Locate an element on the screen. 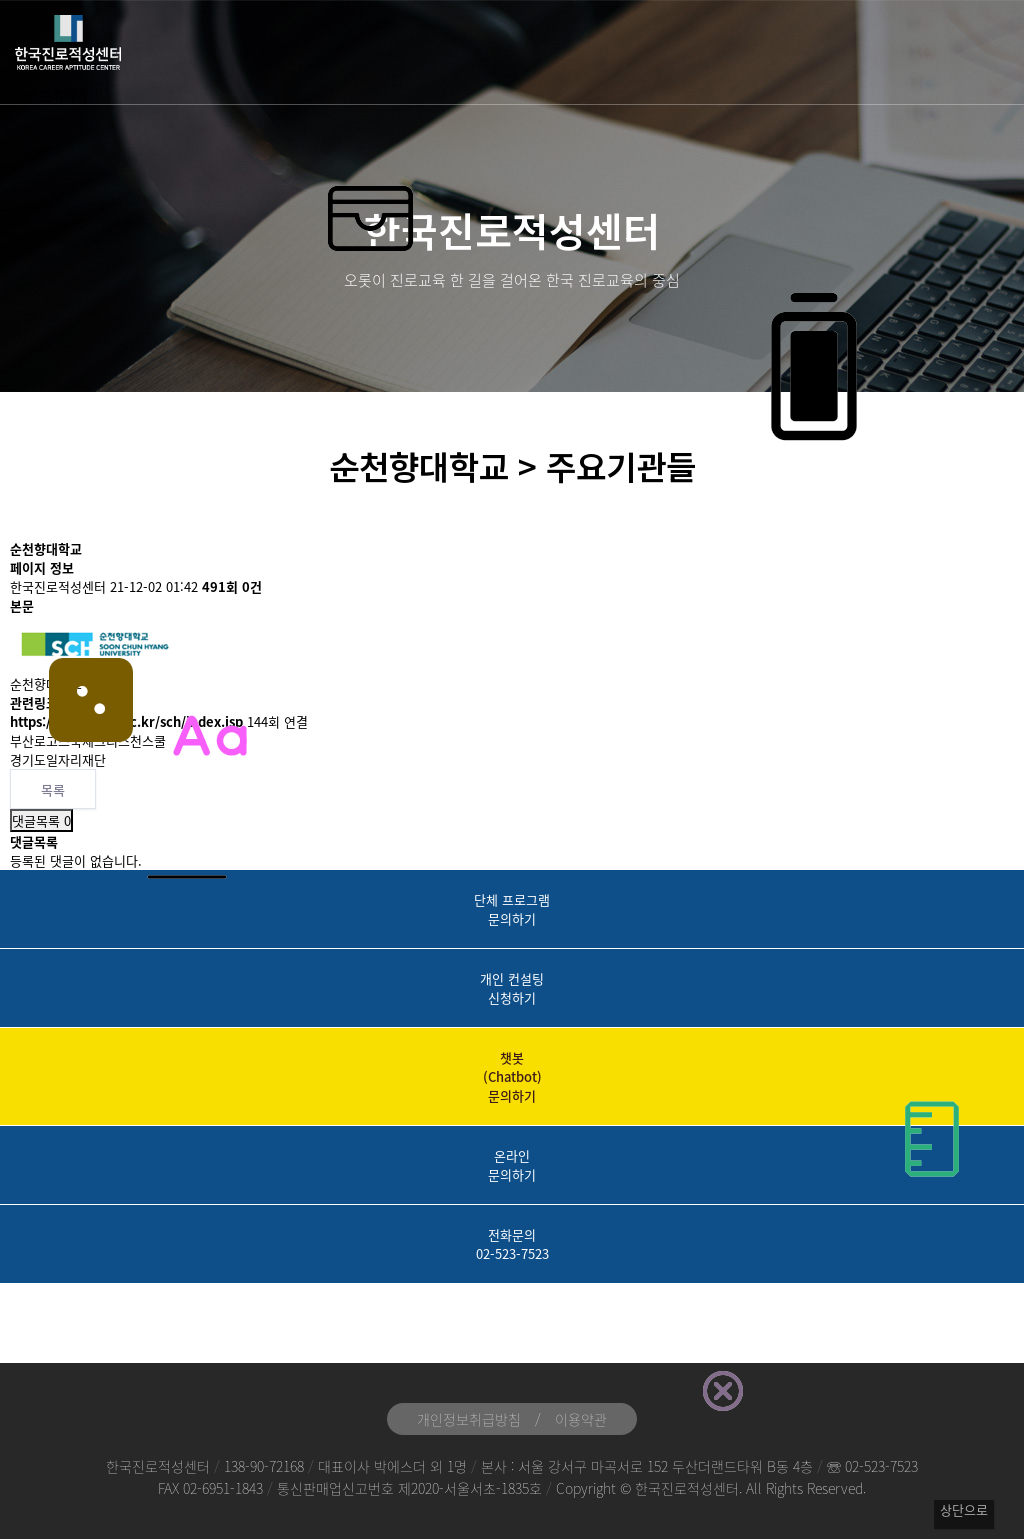 The width and height of the screenshot is (1024, 1539). roll dice or randomize selection is located at coordinates (91, 700).